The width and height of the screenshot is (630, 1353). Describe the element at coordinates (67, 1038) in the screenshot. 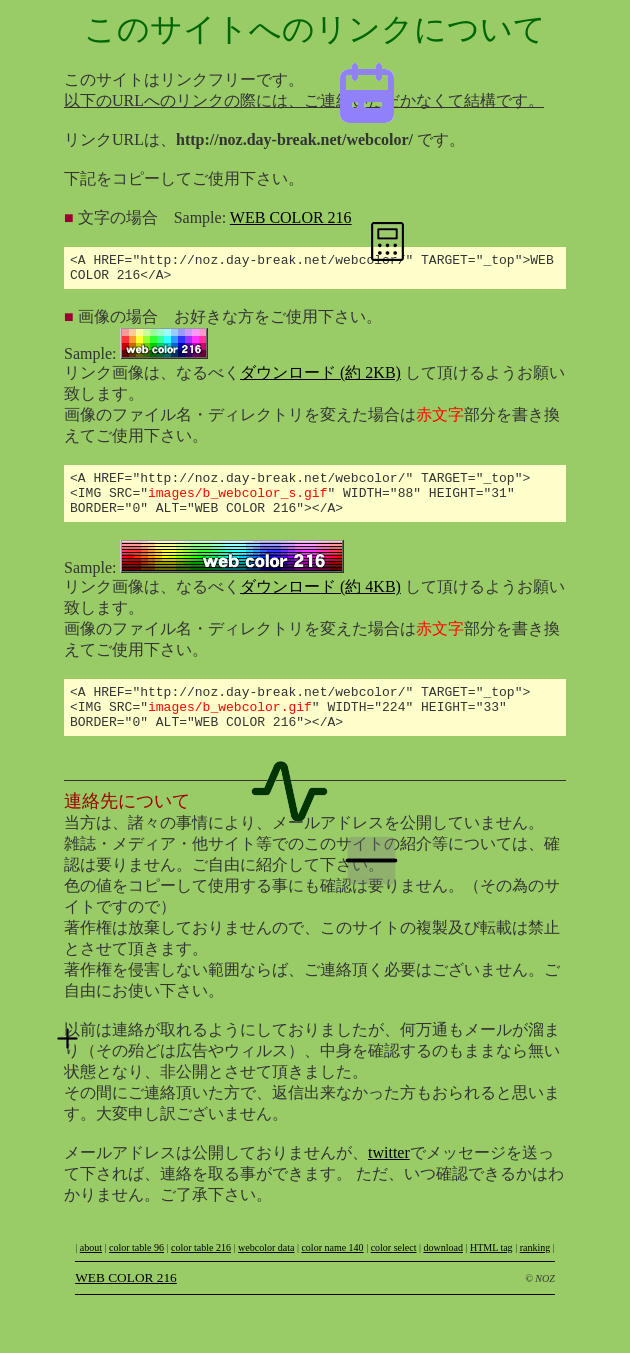

I see `add a new item` at that location.